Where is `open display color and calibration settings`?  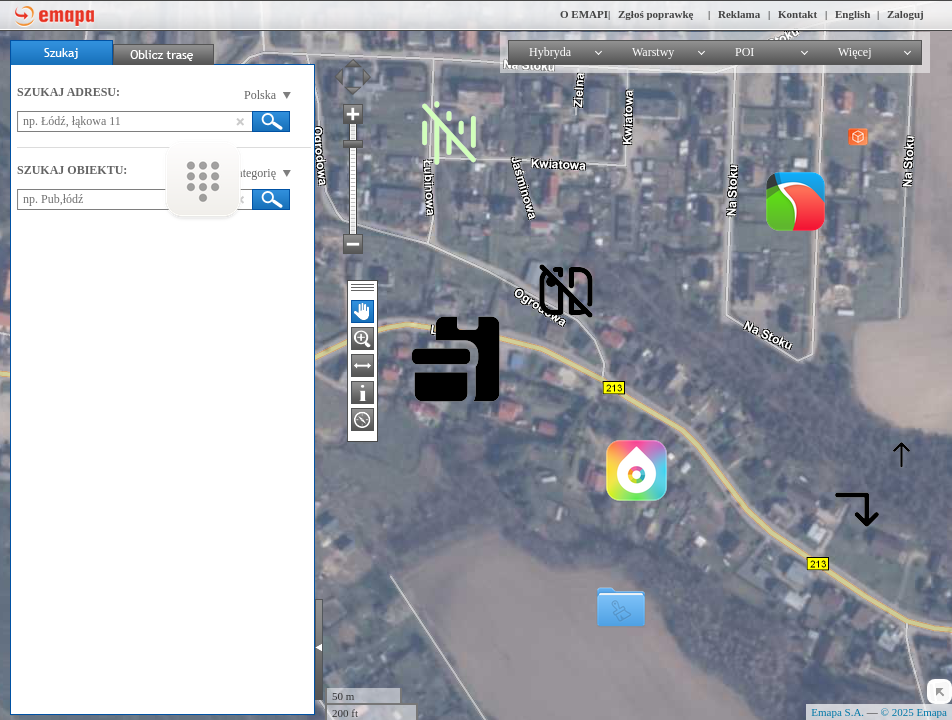
open display color and calibration settings is located at coordinates (636, 471).